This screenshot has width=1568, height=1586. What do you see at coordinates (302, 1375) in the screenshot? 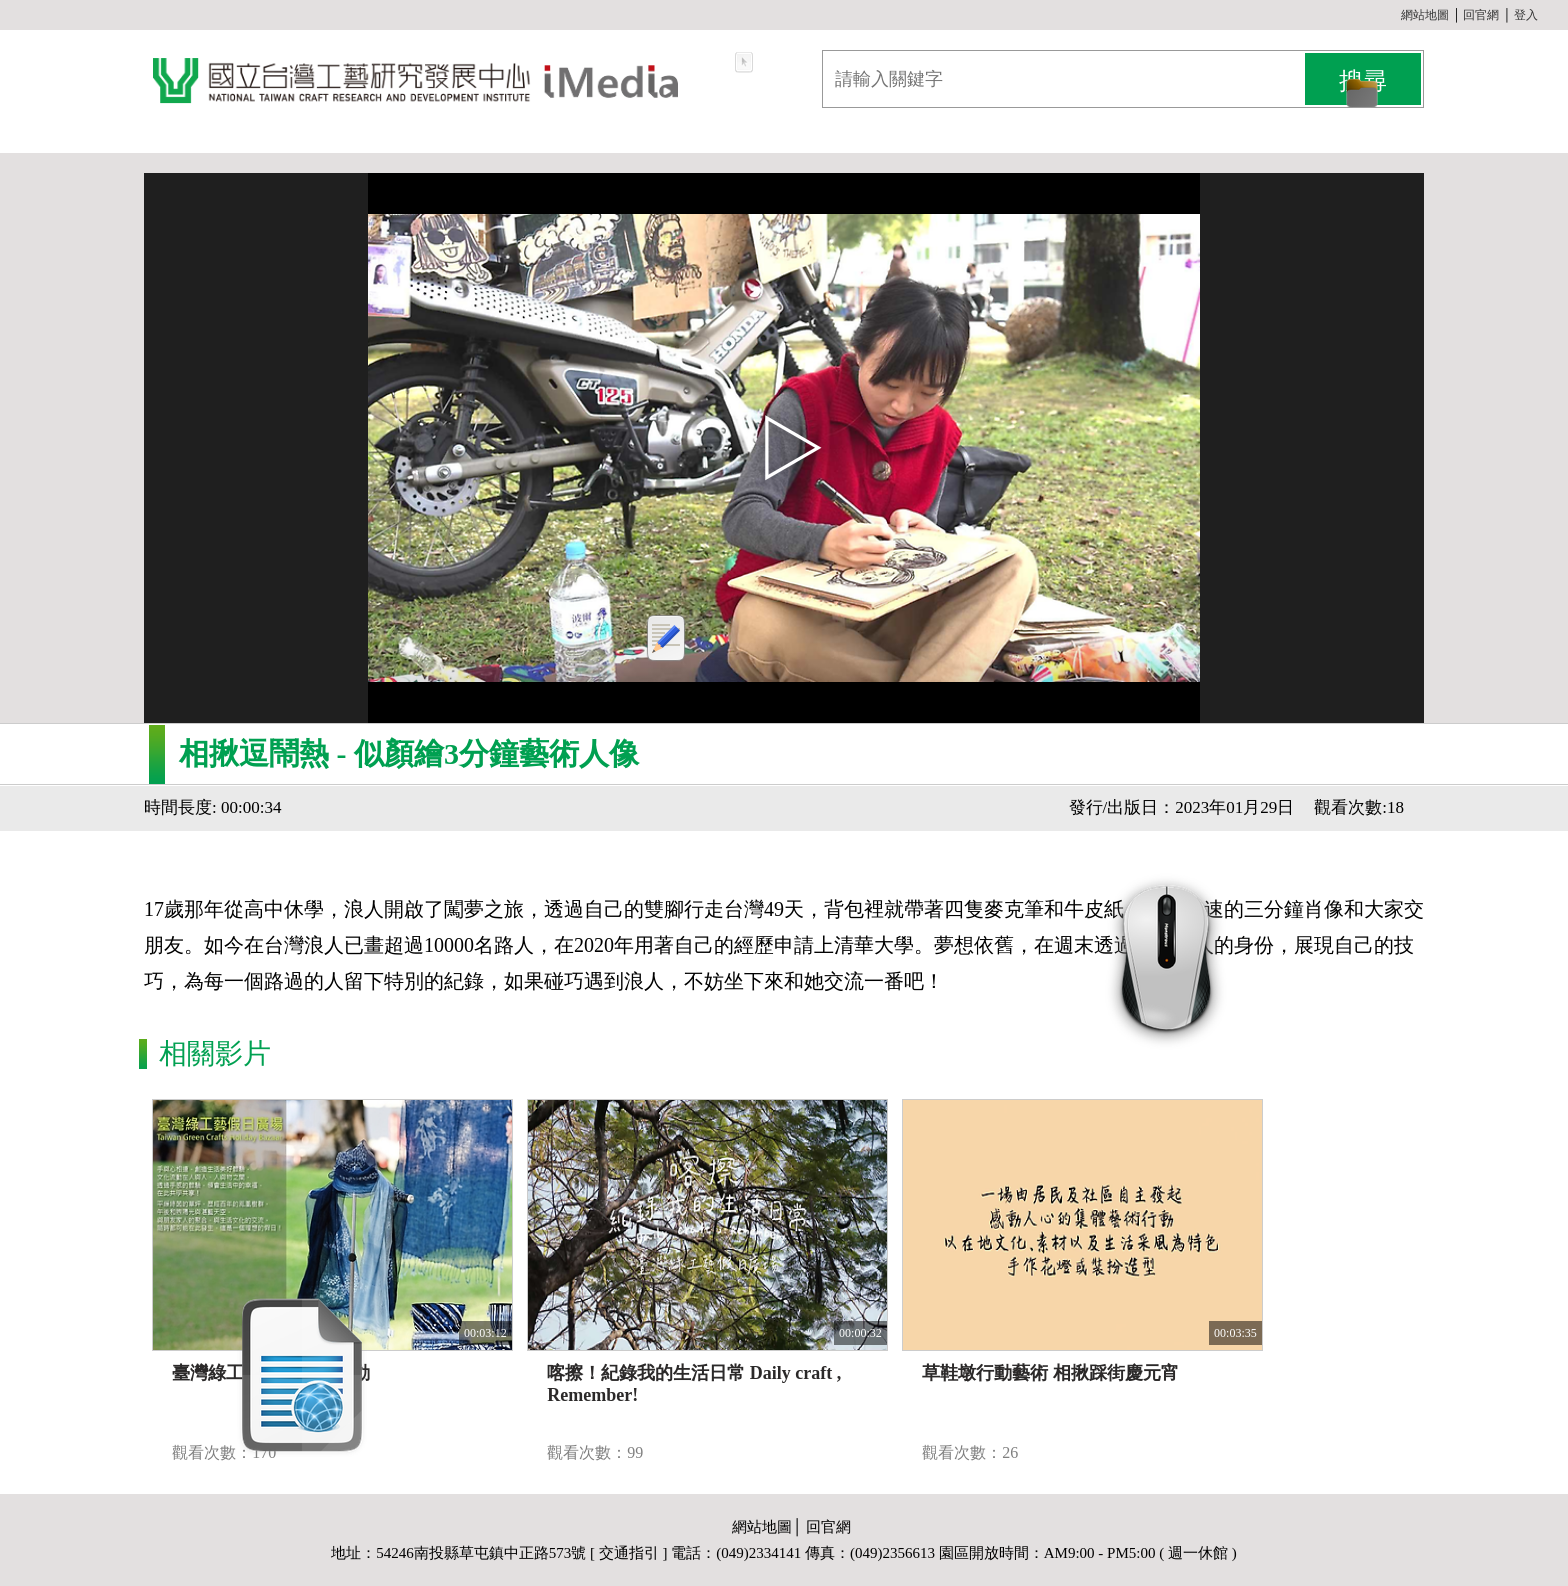
I see `open a web template document file` at bounding box center [302, 1375].